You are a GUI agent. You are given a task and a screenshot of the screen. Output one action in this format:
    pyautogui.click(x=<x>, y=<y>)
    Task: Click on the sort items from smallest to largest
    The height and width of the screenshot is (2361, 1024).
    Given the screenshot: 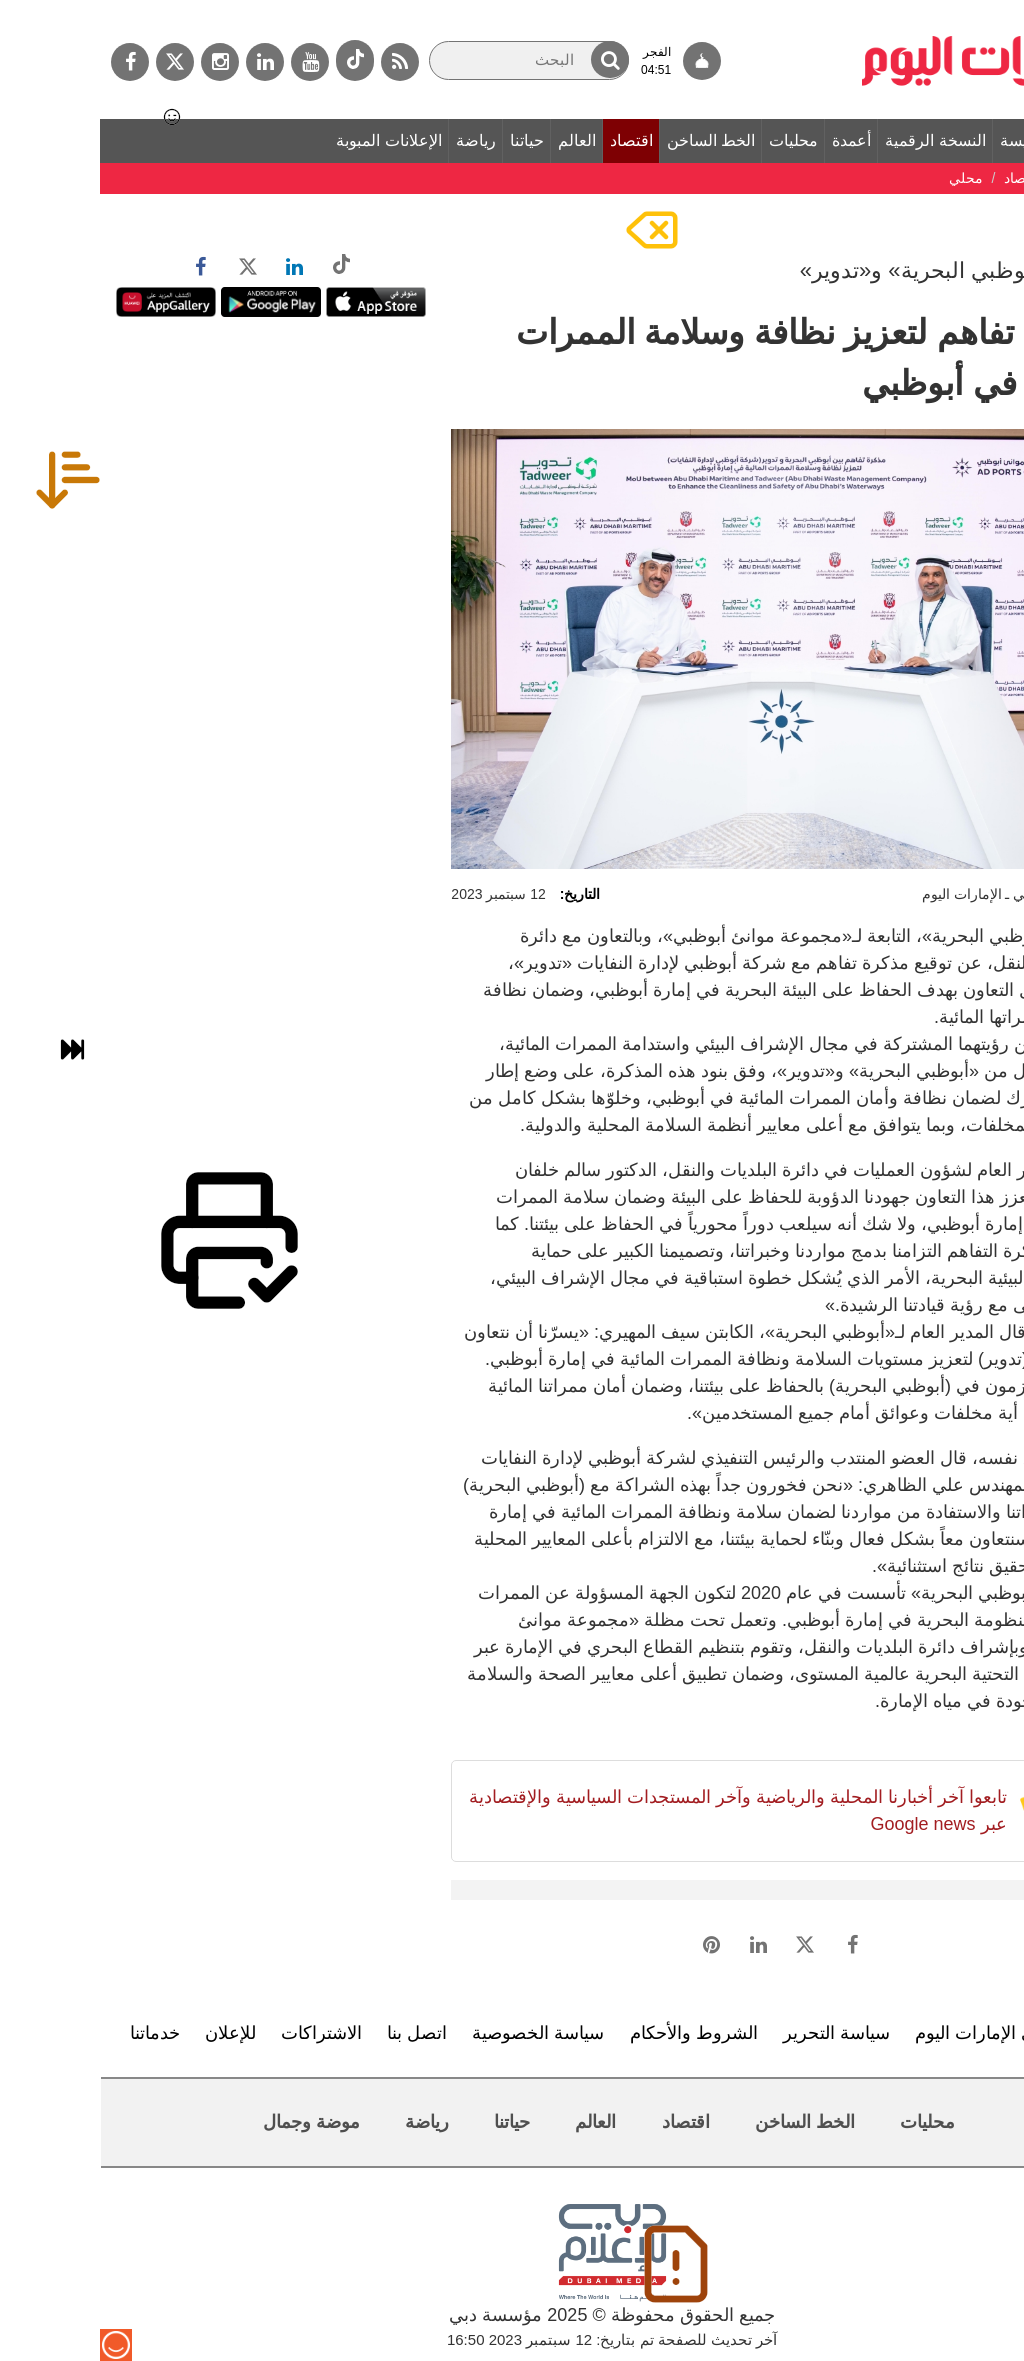 What is the action you would take?
    pyautogui.click(x=68, y=480)
    